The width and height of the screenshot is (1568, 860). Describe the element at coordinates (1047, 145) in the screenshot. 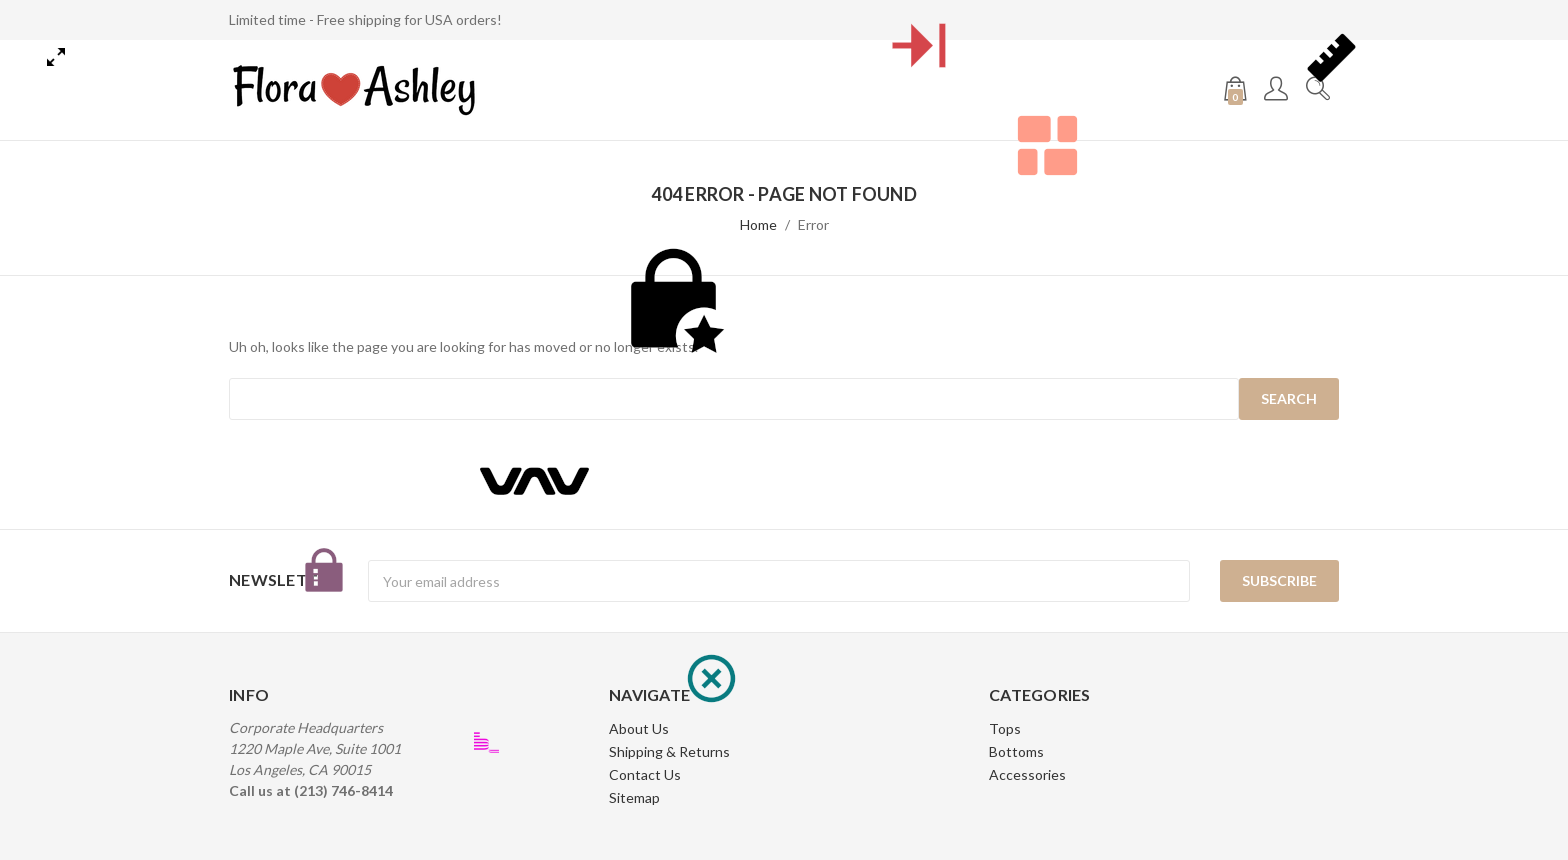

I see `access the dashboard or control panel` at that location.